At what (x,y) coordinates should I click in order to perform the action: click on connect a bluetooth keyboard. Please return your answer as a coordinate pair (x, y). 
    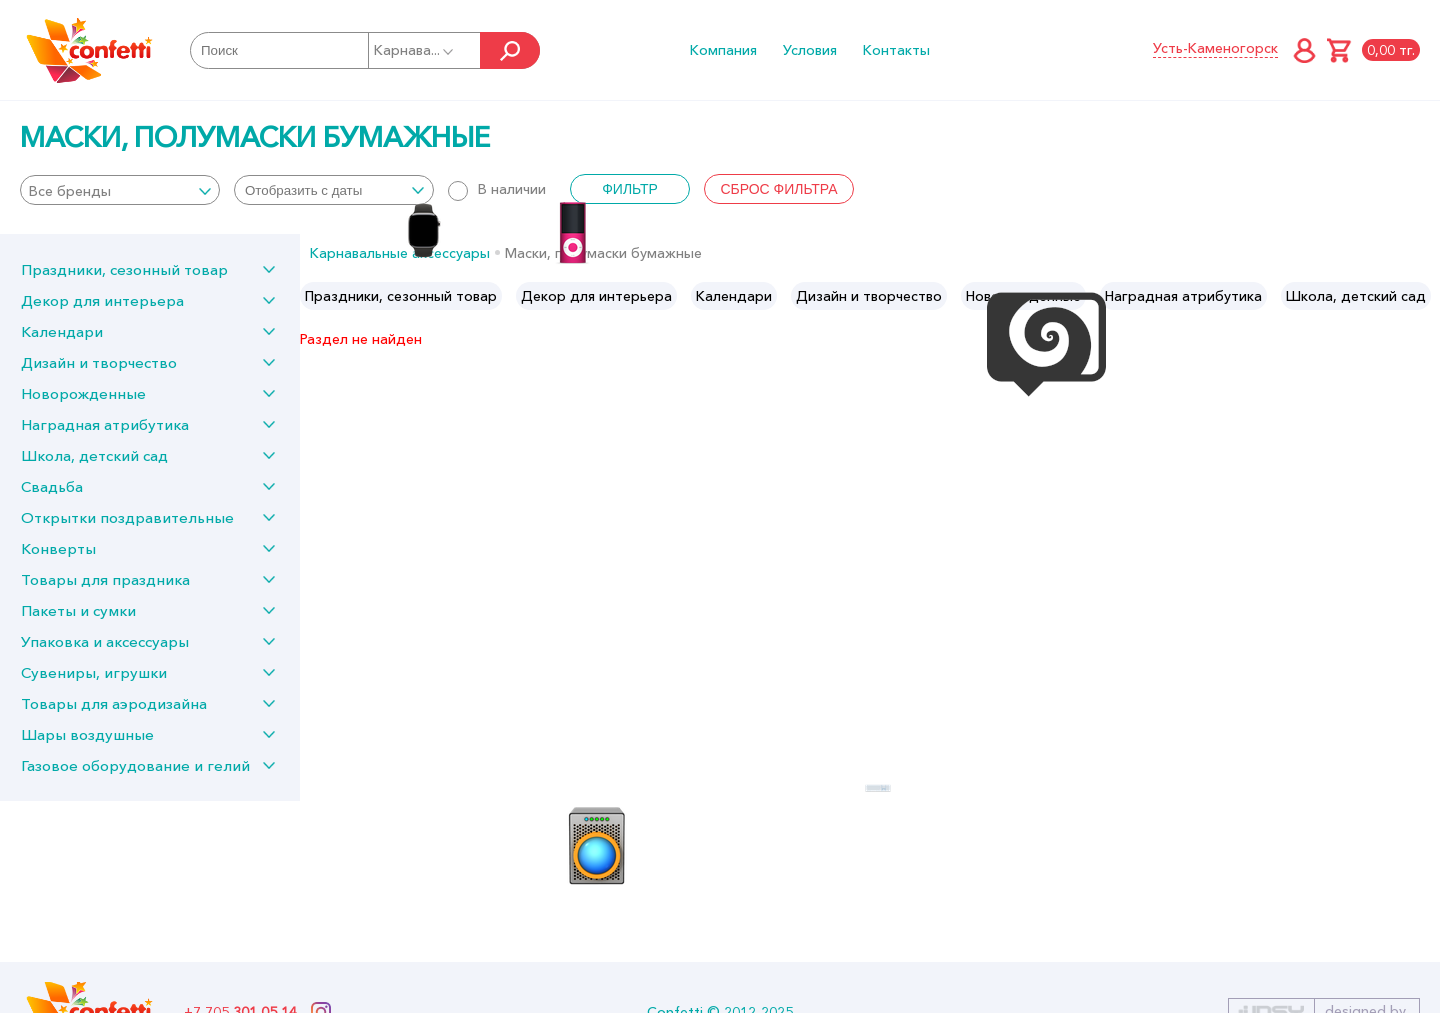
    Looking at the image, I should click on (878, 788).